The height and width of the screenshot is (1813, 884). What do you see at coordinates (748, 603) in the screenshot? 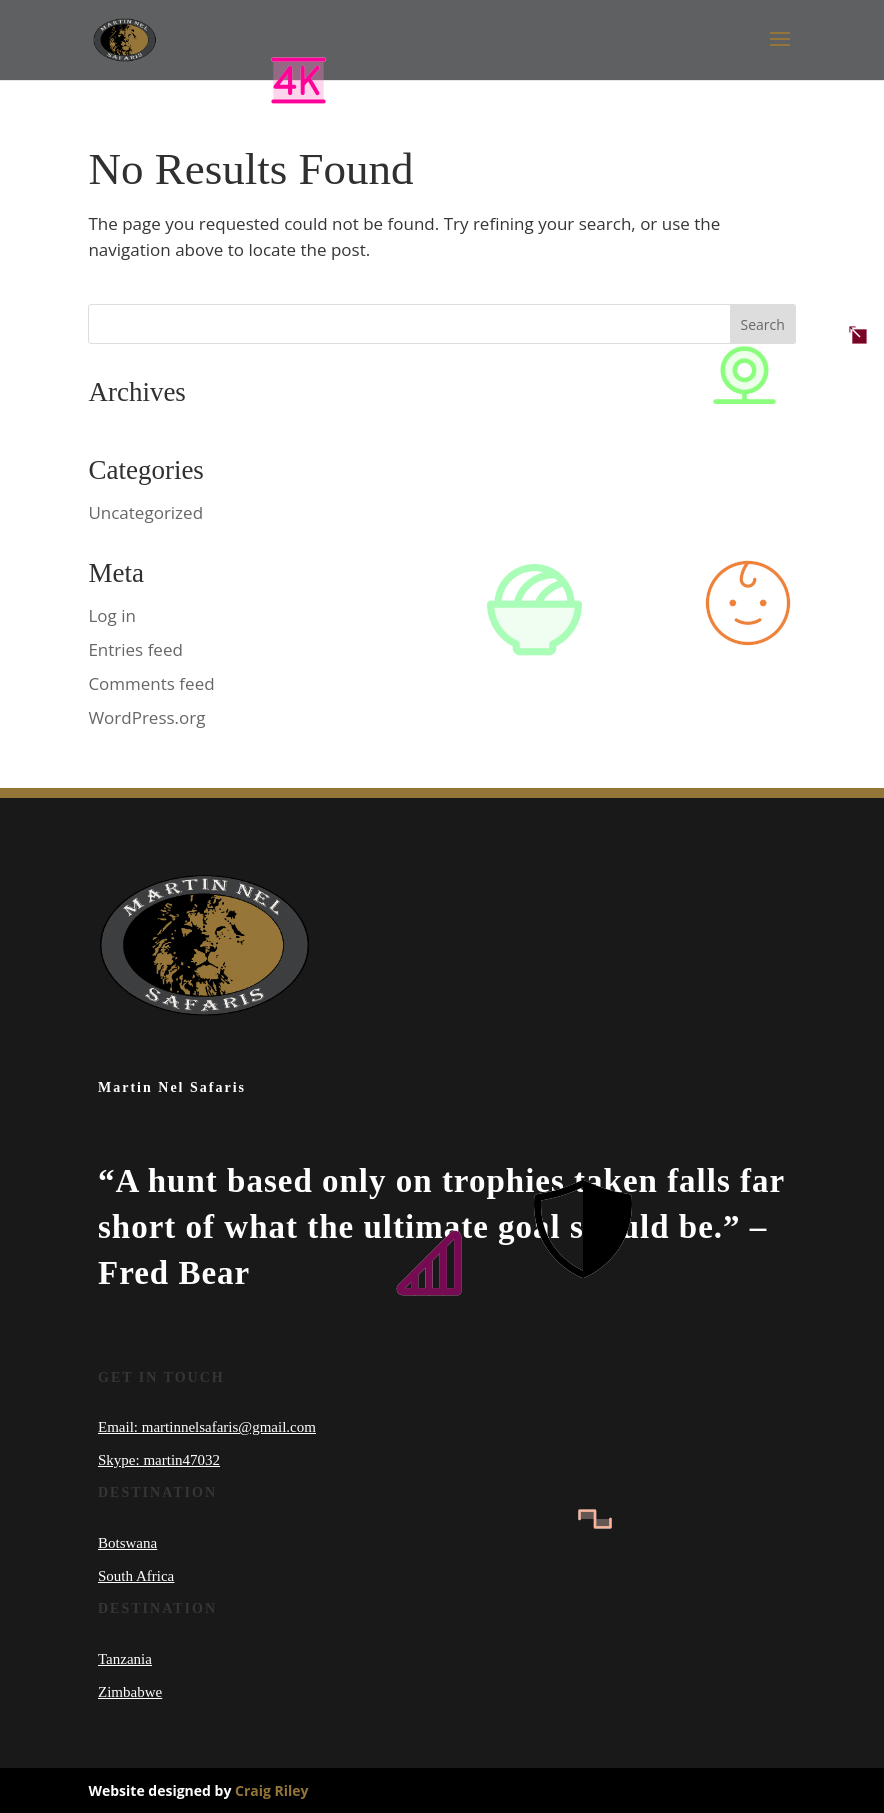
I see `access parenting or baby-related features` at bounding box center [748, 603].